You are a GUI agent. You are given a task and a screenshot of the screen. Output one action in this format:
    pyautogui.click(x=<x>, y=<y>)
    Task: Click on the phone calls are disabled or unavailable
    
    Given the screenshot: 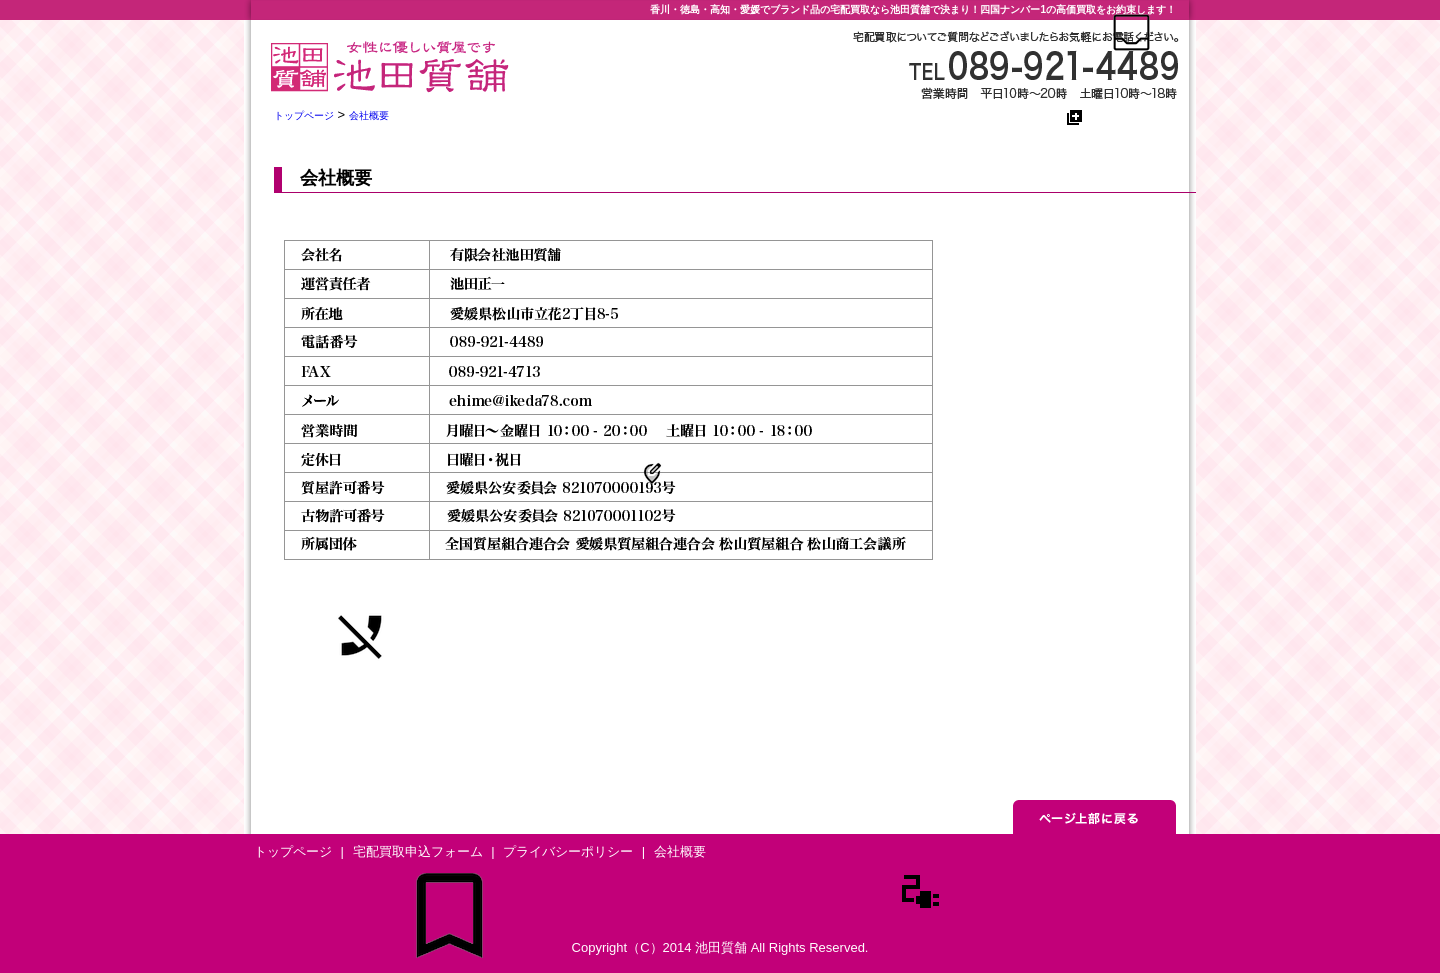 What is the action you would take?
    pyautogui.click(x=361, y=635)
    